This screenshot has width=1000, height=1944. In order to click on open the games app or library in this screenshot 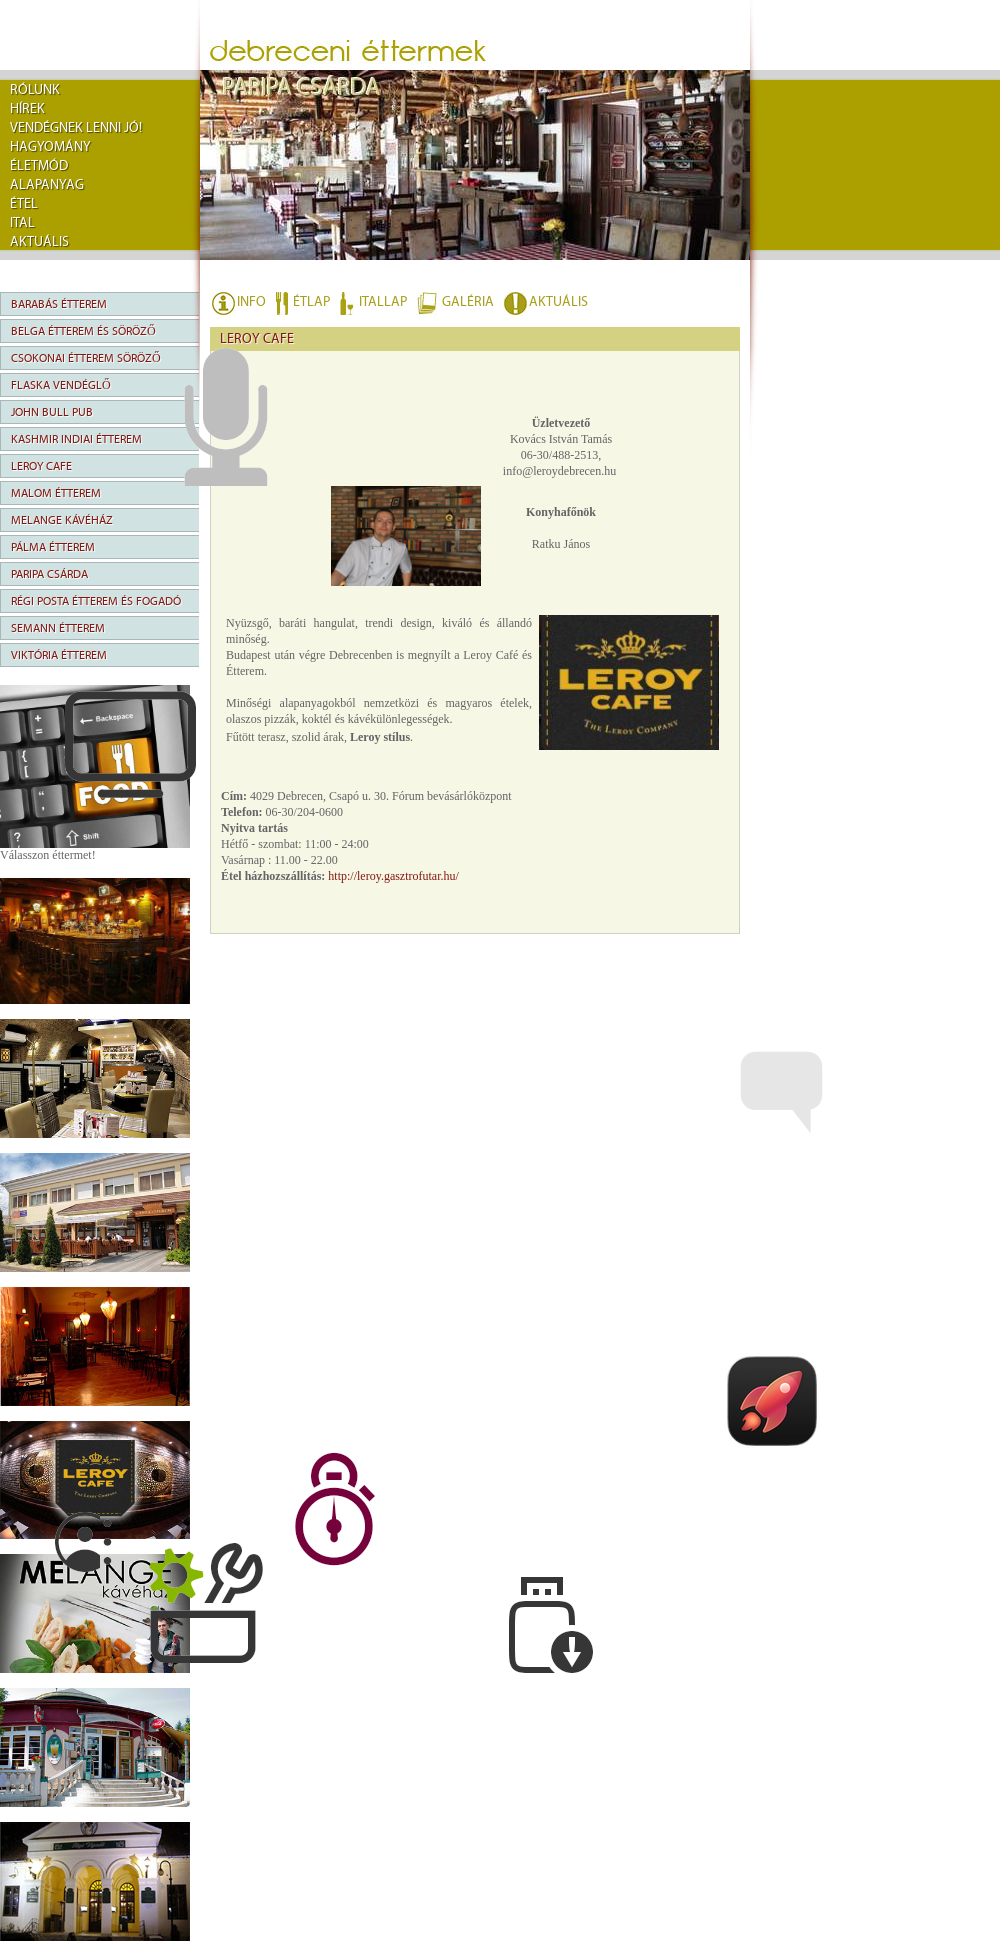, I will do `click(772, 1401)`.